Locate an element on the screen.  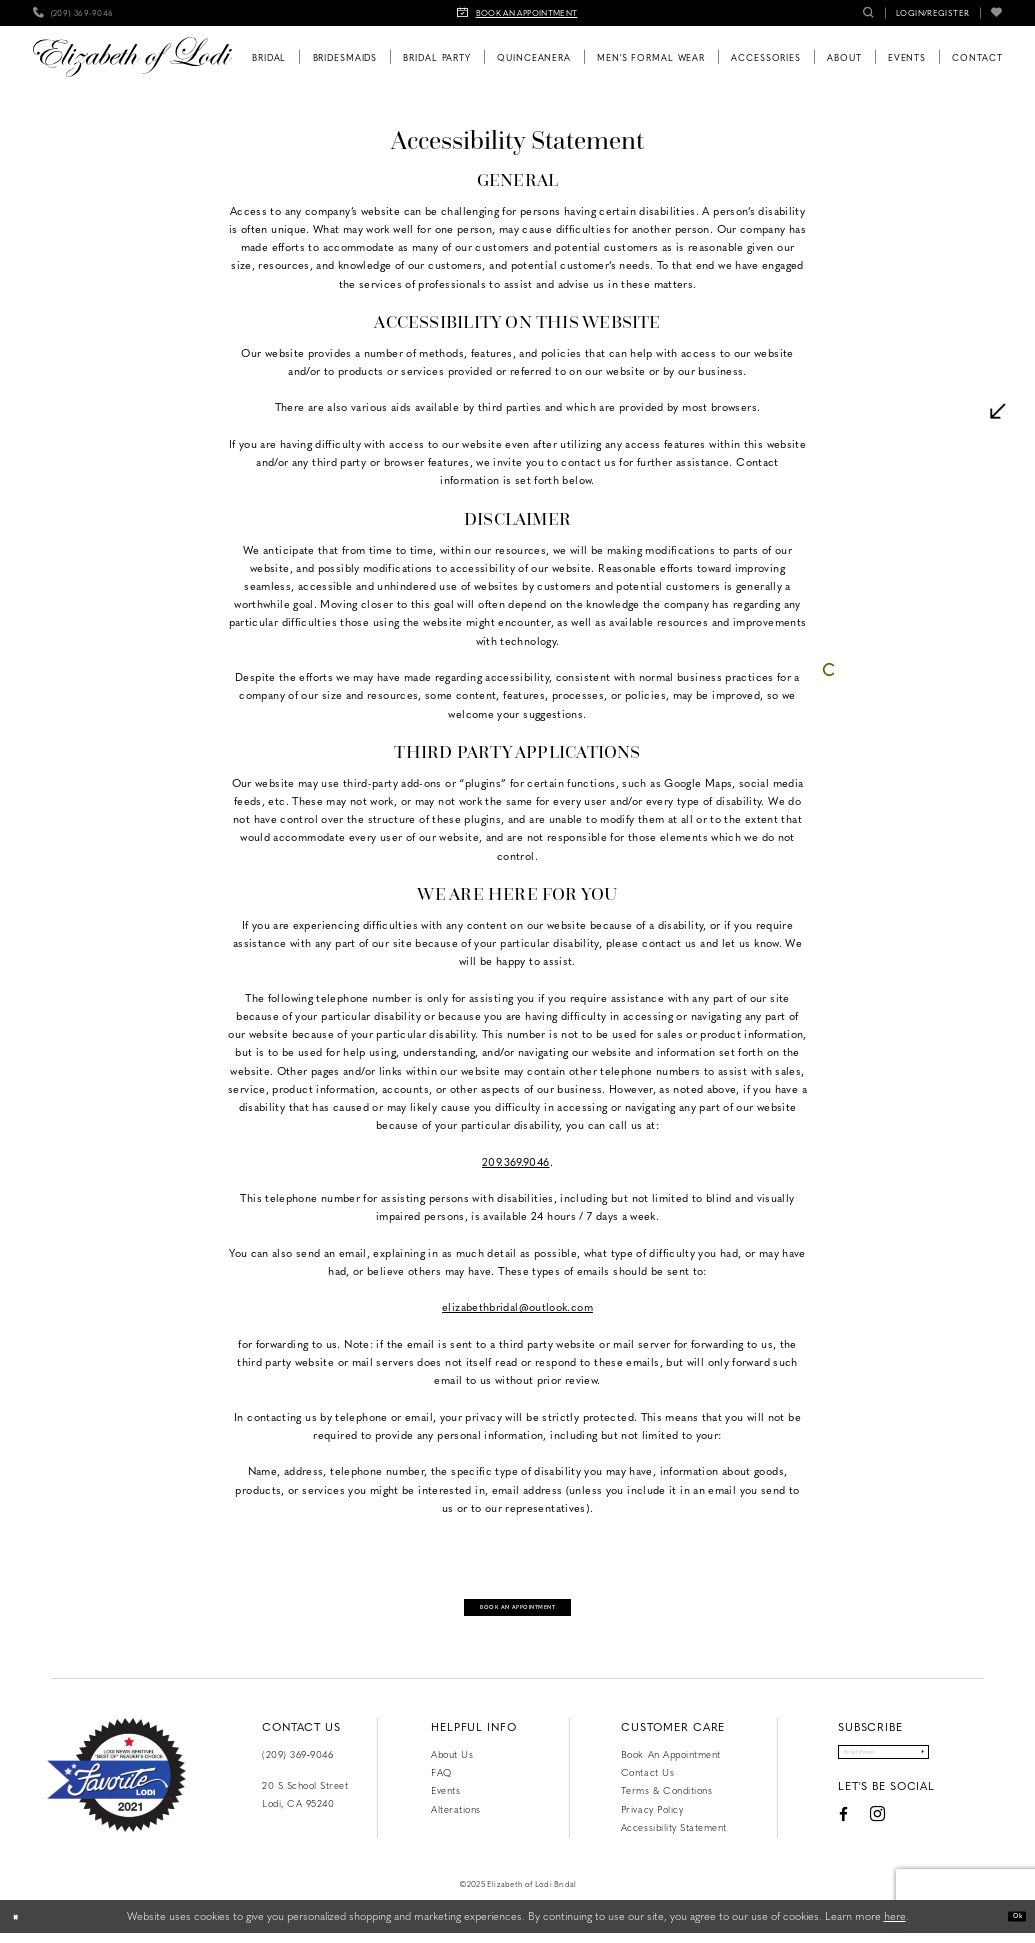
indicates the letter C or a C-related category is located at coordinates (828, 669).